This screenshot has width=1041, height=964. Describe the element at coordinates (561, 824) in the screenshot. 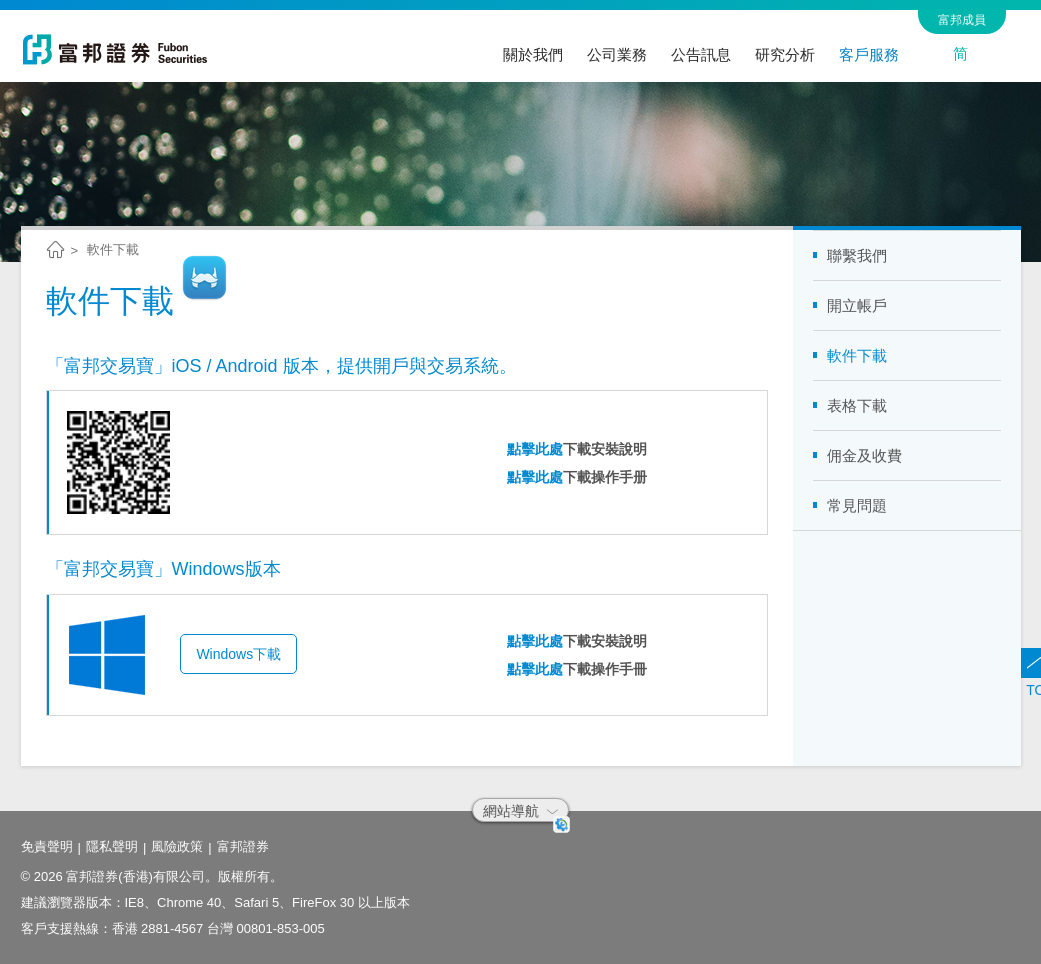

I see `open Steam++ app for managing Steam client` at that location.